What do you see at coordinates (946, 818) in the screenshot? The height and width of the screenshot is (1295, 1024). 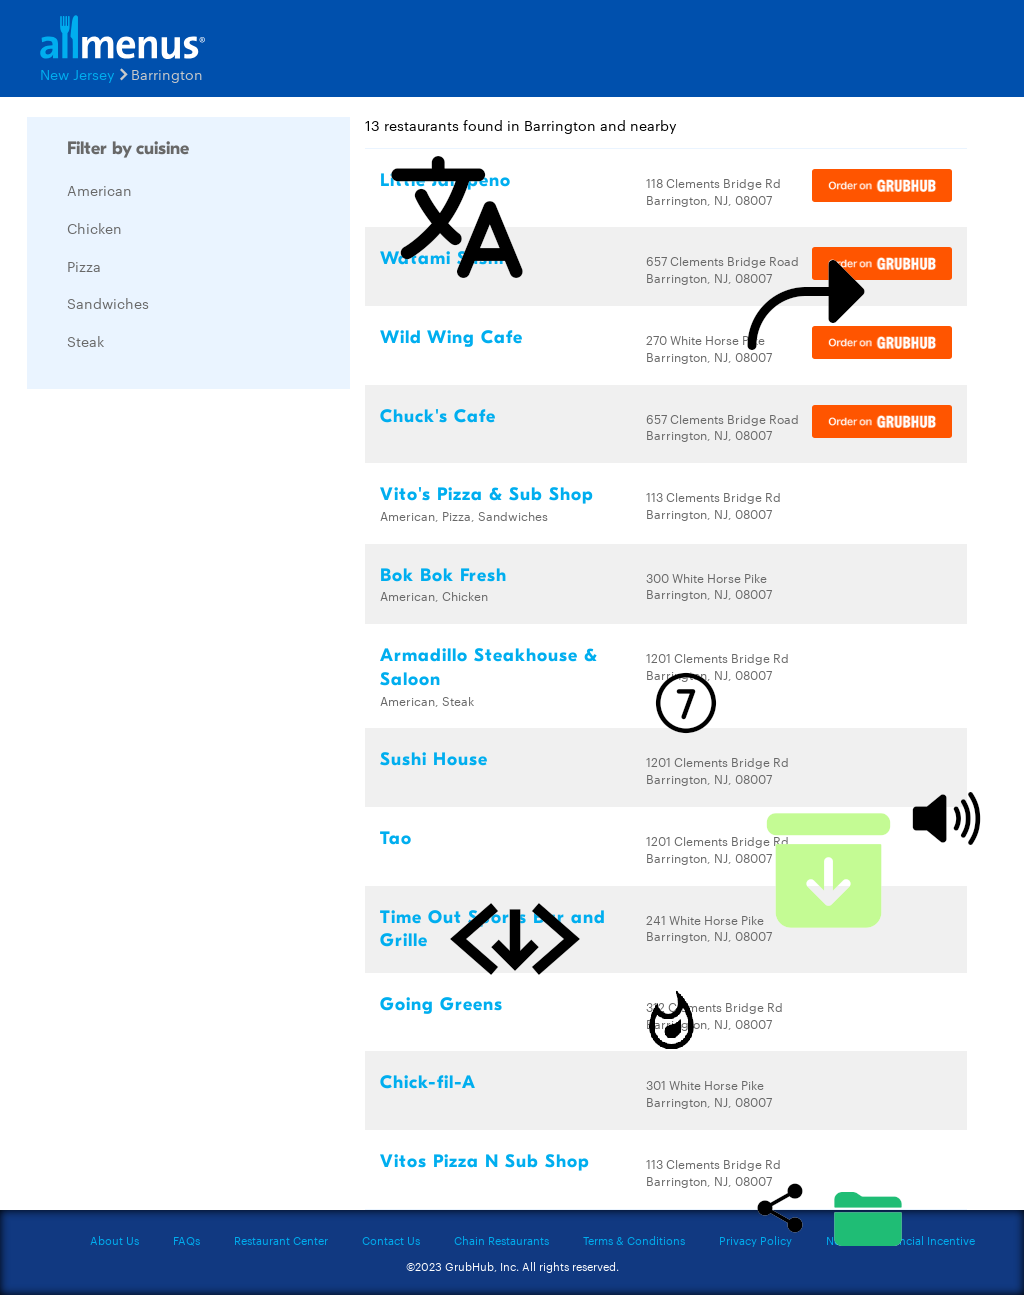 I see `volume is set to high` at bounding box center [946, 818].